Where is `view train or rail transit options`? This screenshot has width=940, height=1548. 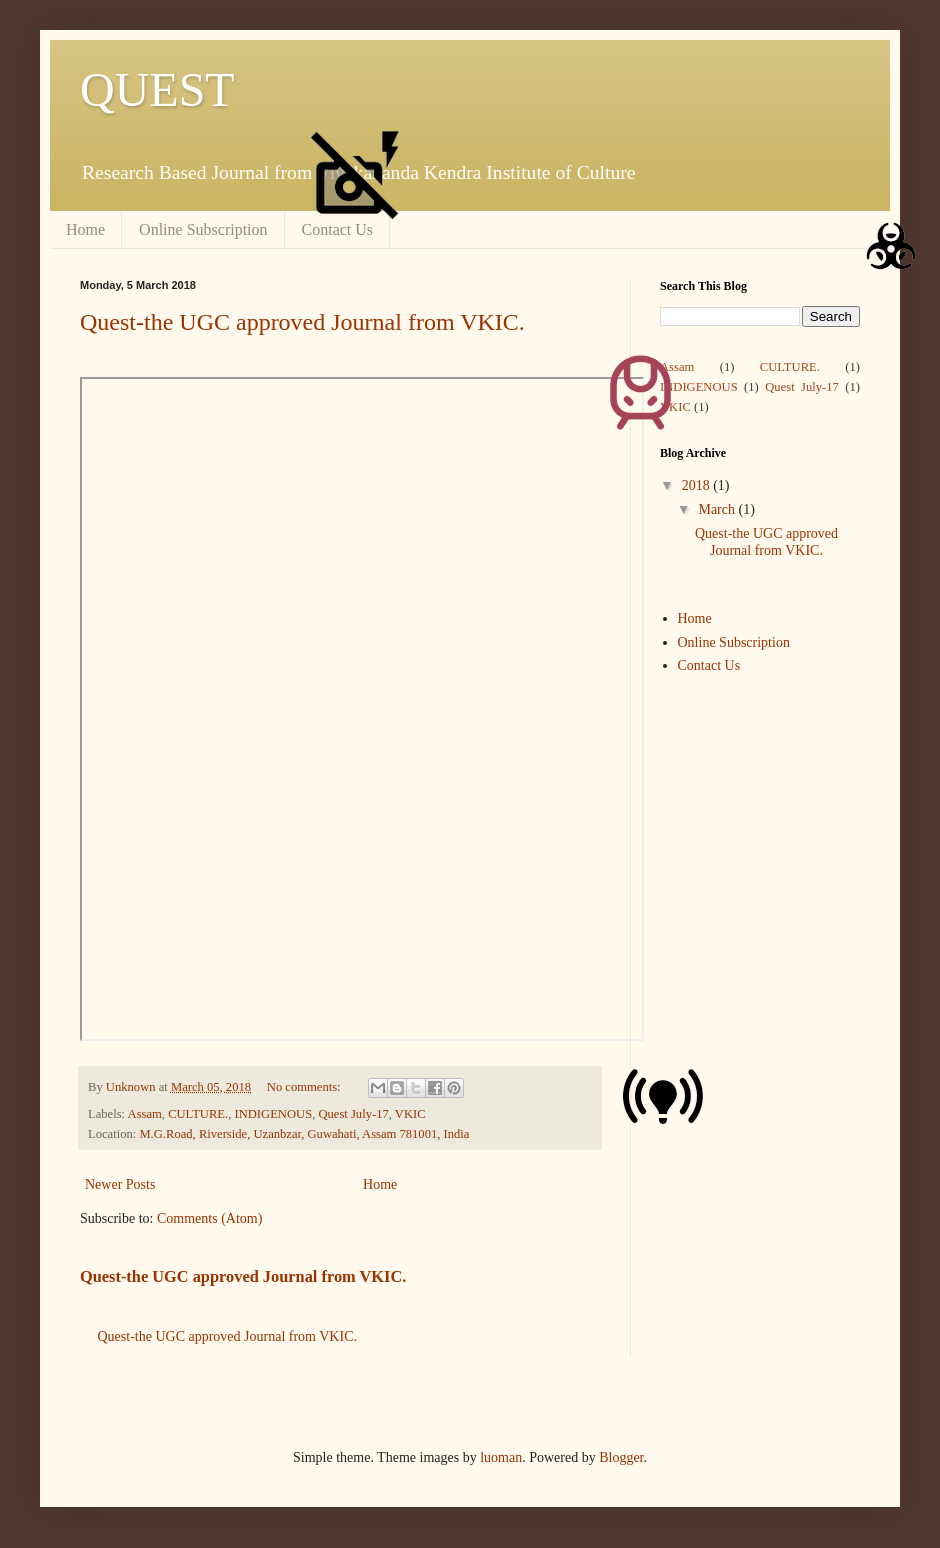 view train or rail transit options is located at coordinates (640, 392).